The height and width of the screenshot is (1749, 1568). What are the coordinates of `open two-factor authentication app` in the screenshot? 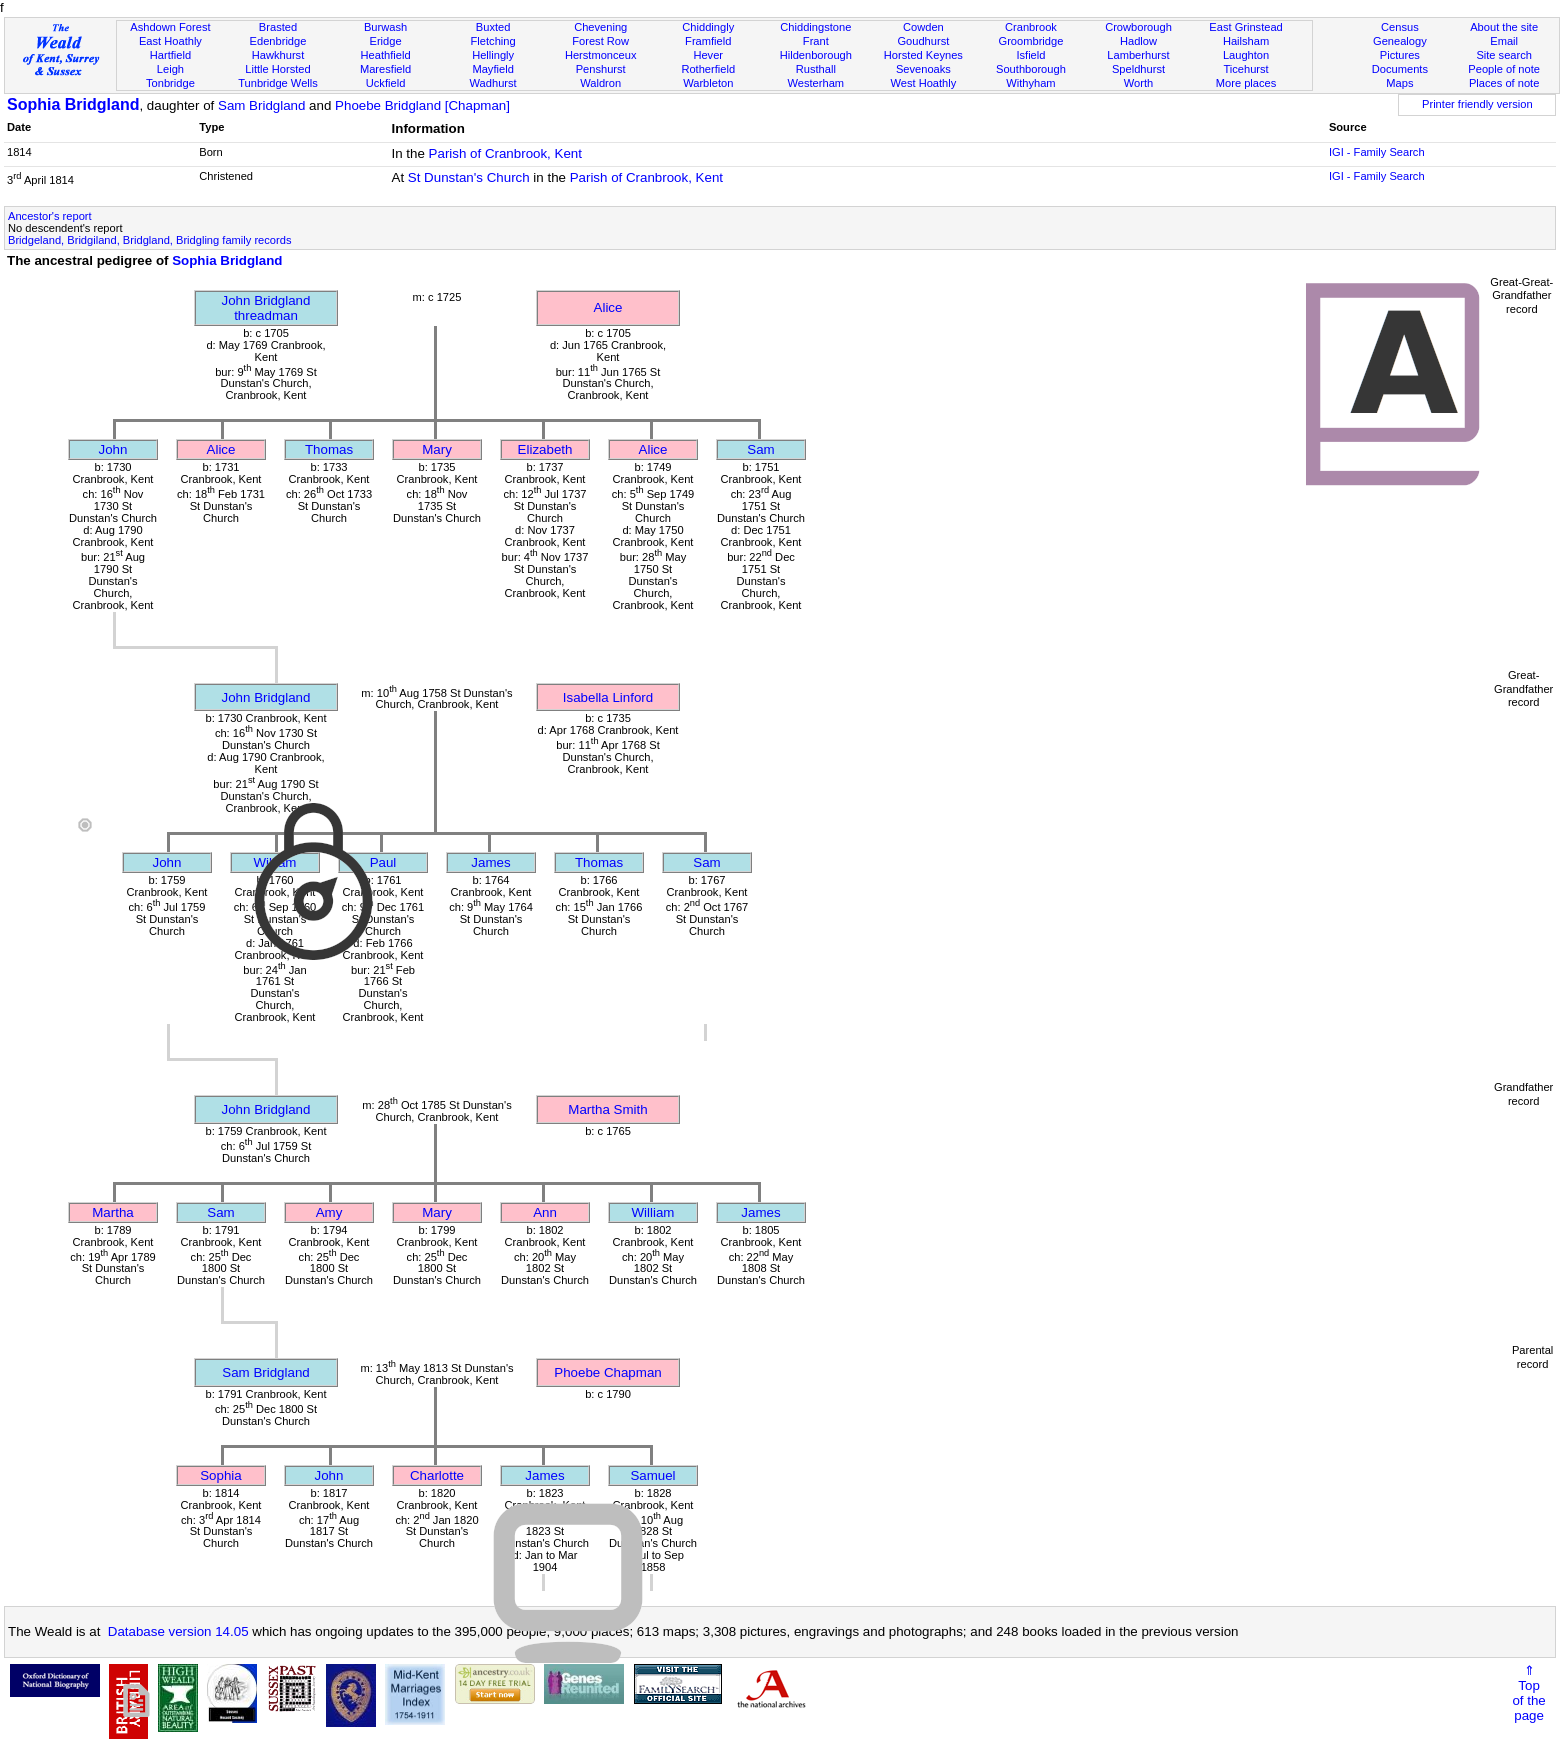 It's located at (313, 881).